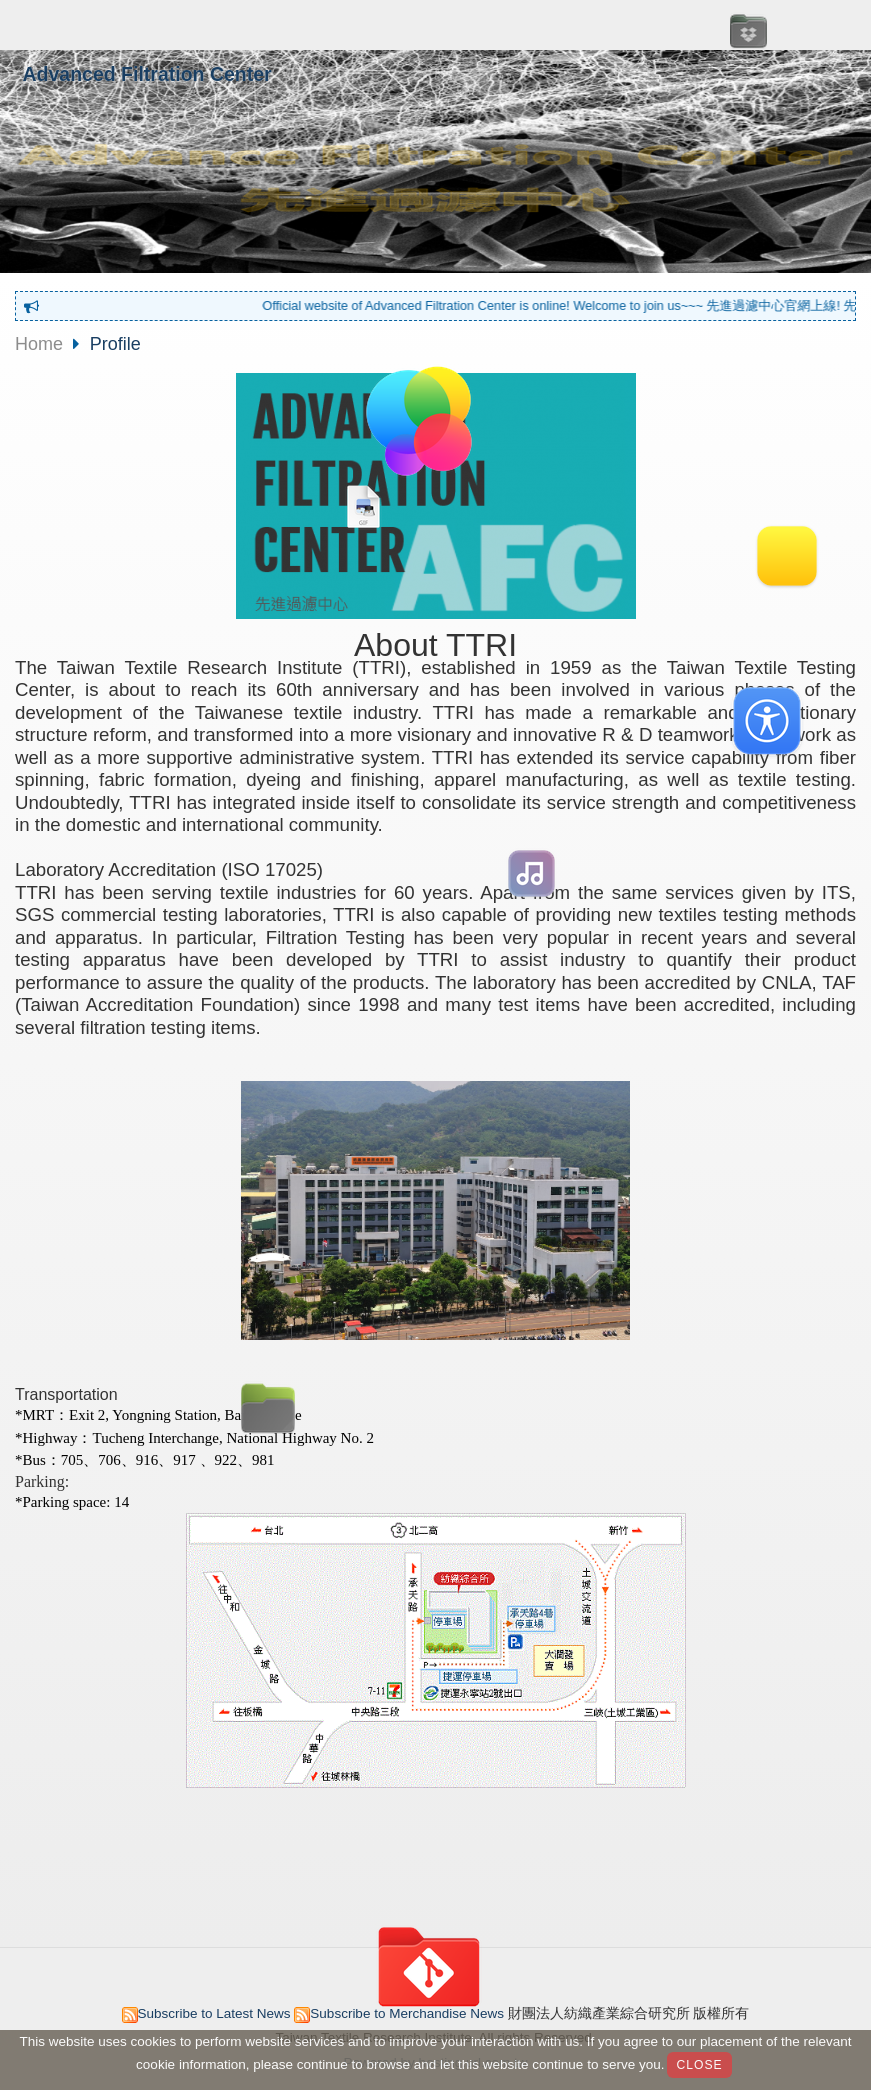  Describe the element at coordinates (428, 1969) in the screenshot. I see `open git repository folder` at that location.